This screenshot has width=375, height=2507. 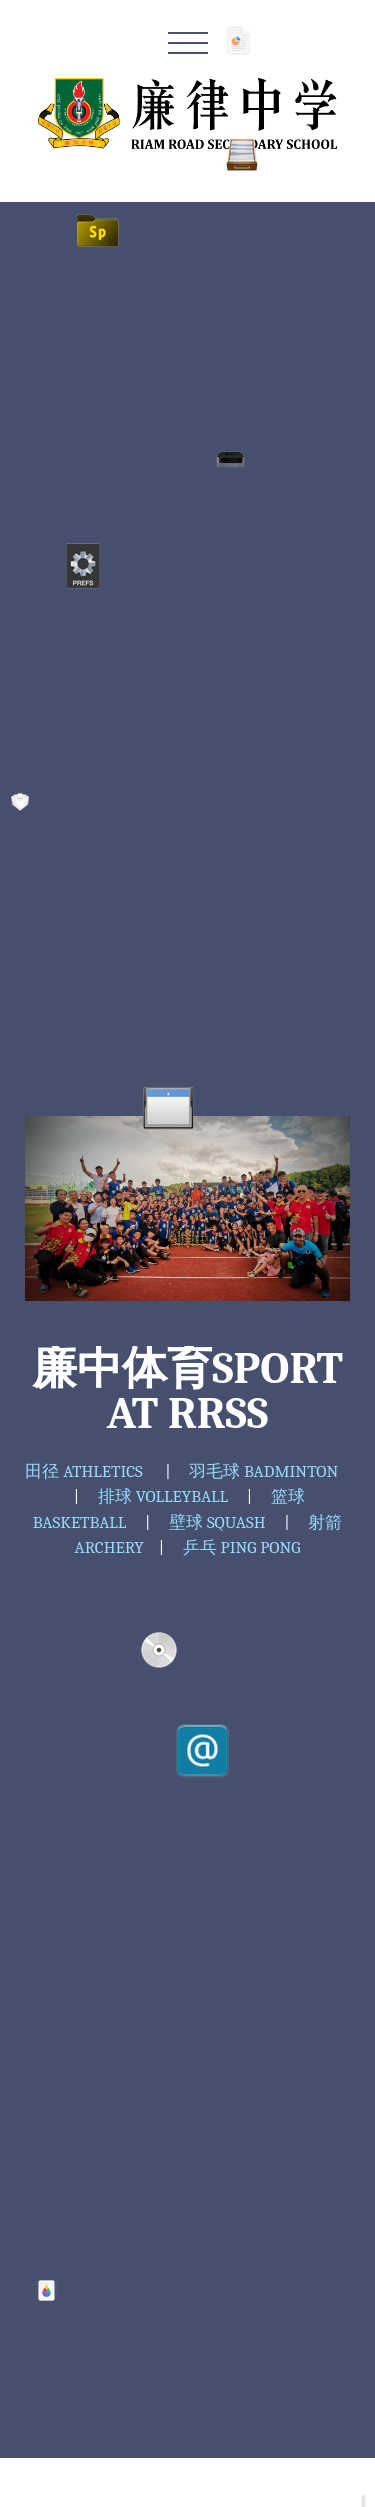 What do you see at coordinates (238, 40) in the screenshot?
I see `open a presentation file` at bounding box center [238, 40].